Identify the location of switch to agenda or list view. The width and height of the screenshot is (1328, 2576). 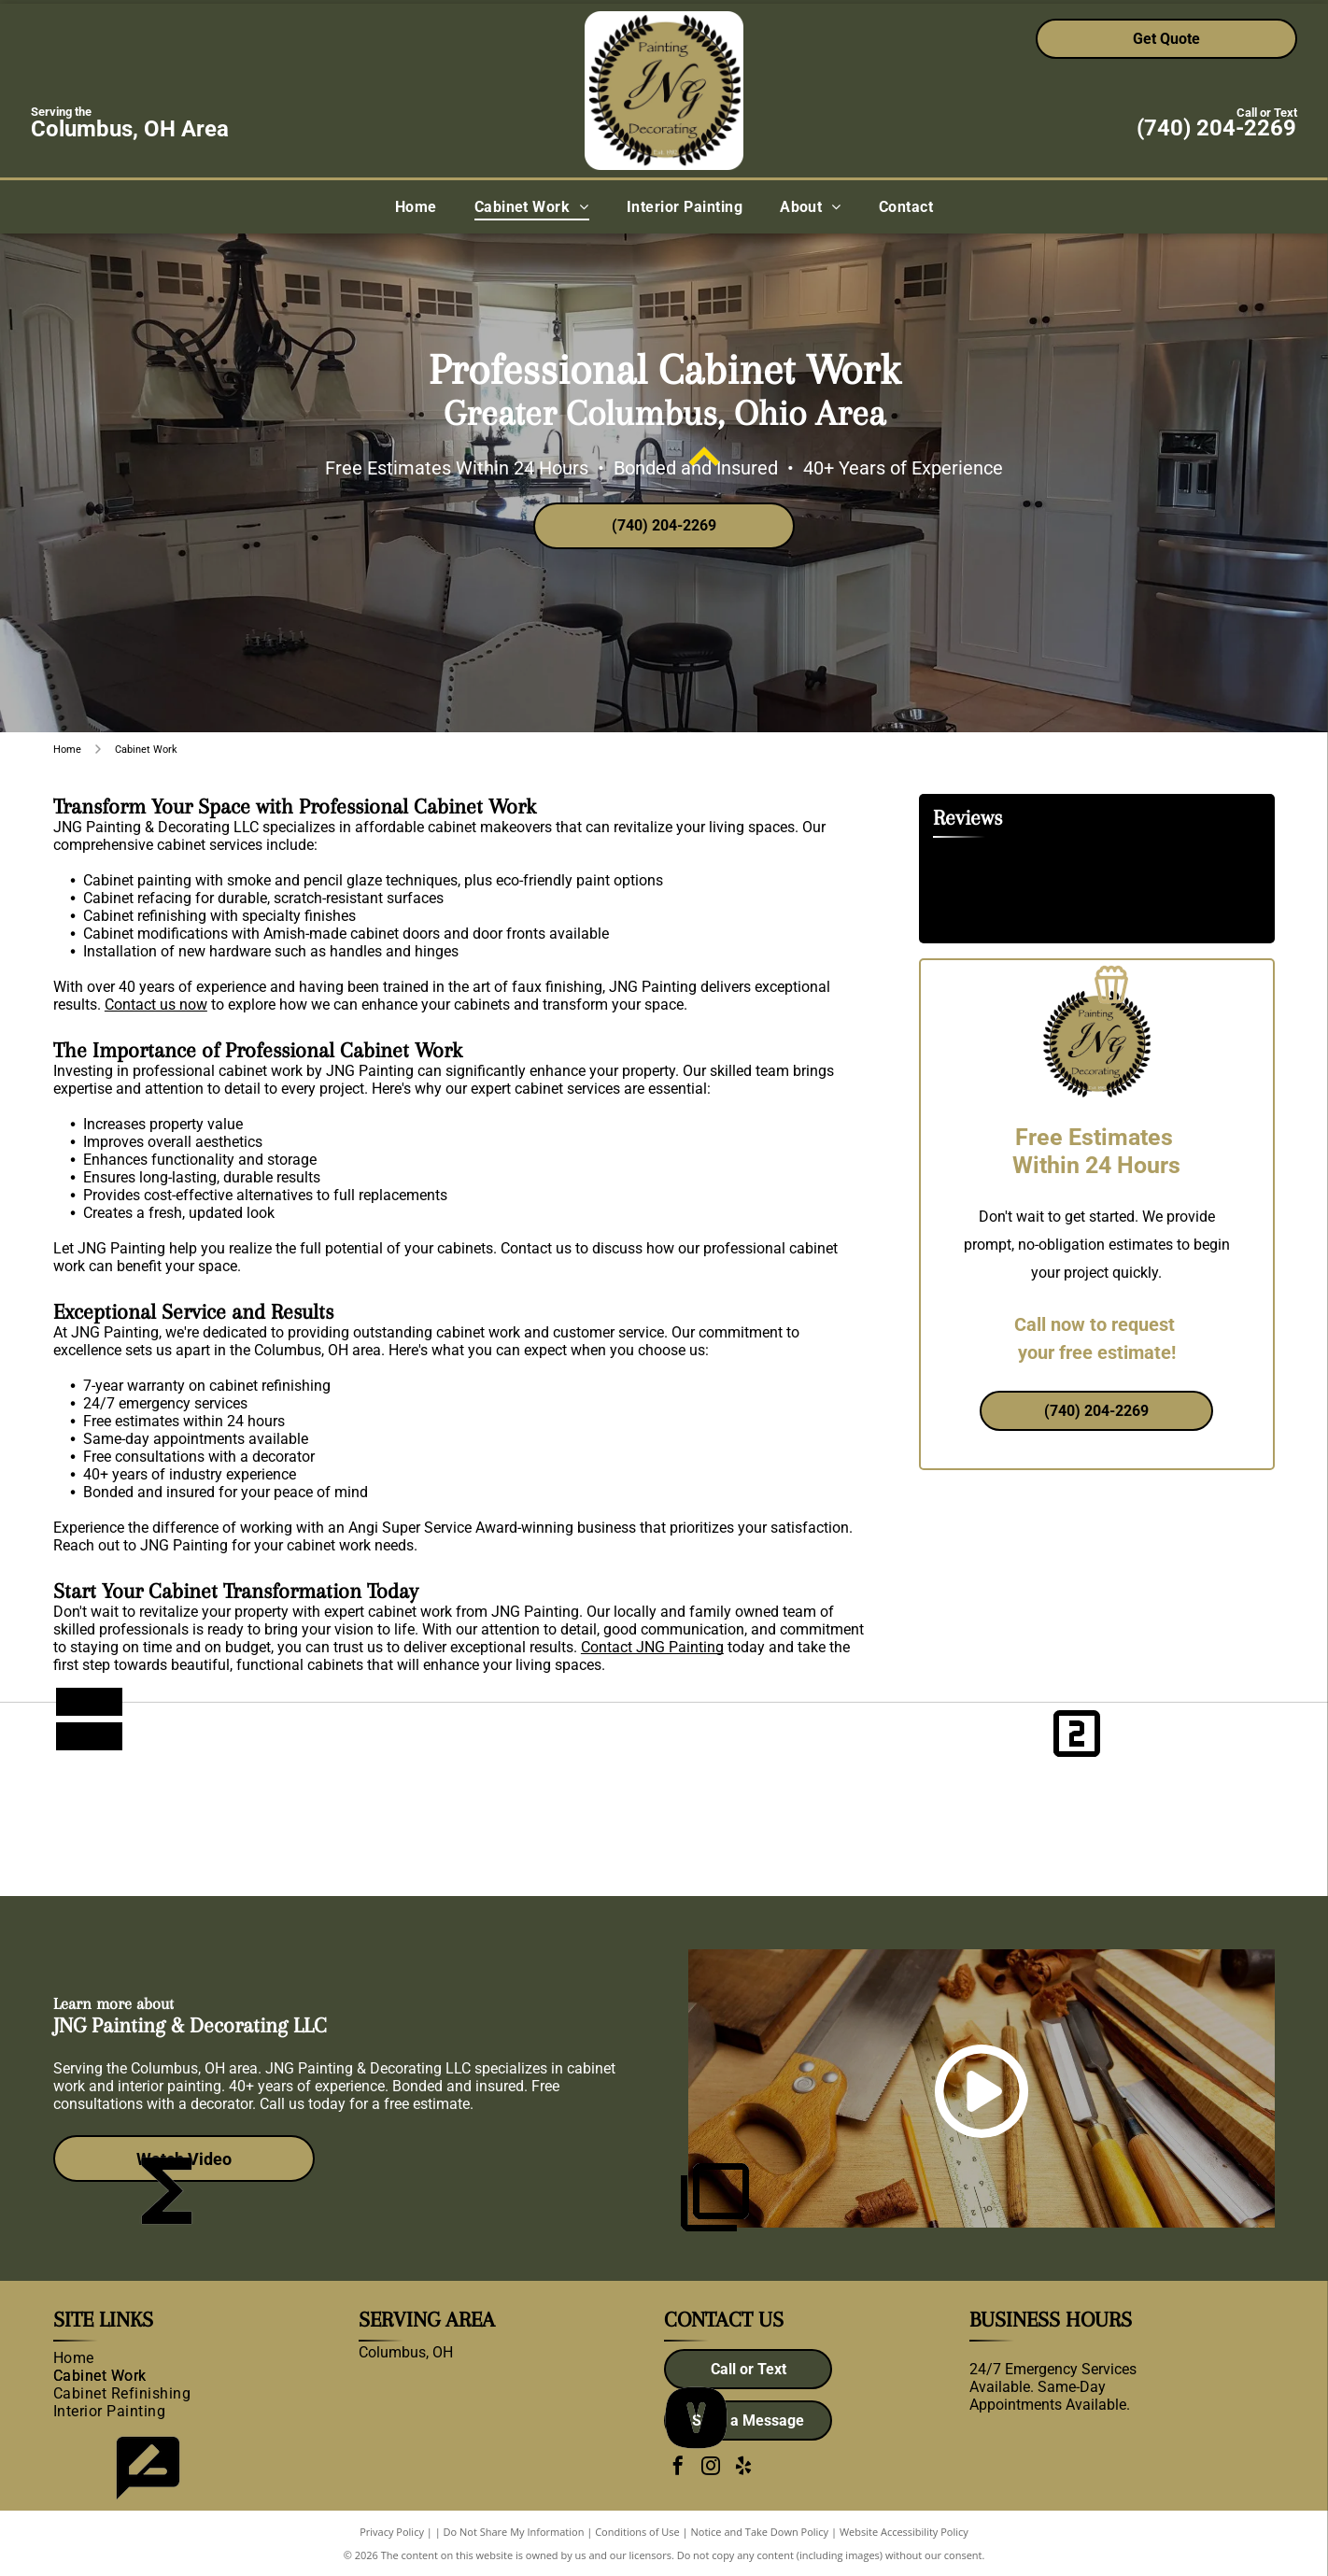
(91, 1719).